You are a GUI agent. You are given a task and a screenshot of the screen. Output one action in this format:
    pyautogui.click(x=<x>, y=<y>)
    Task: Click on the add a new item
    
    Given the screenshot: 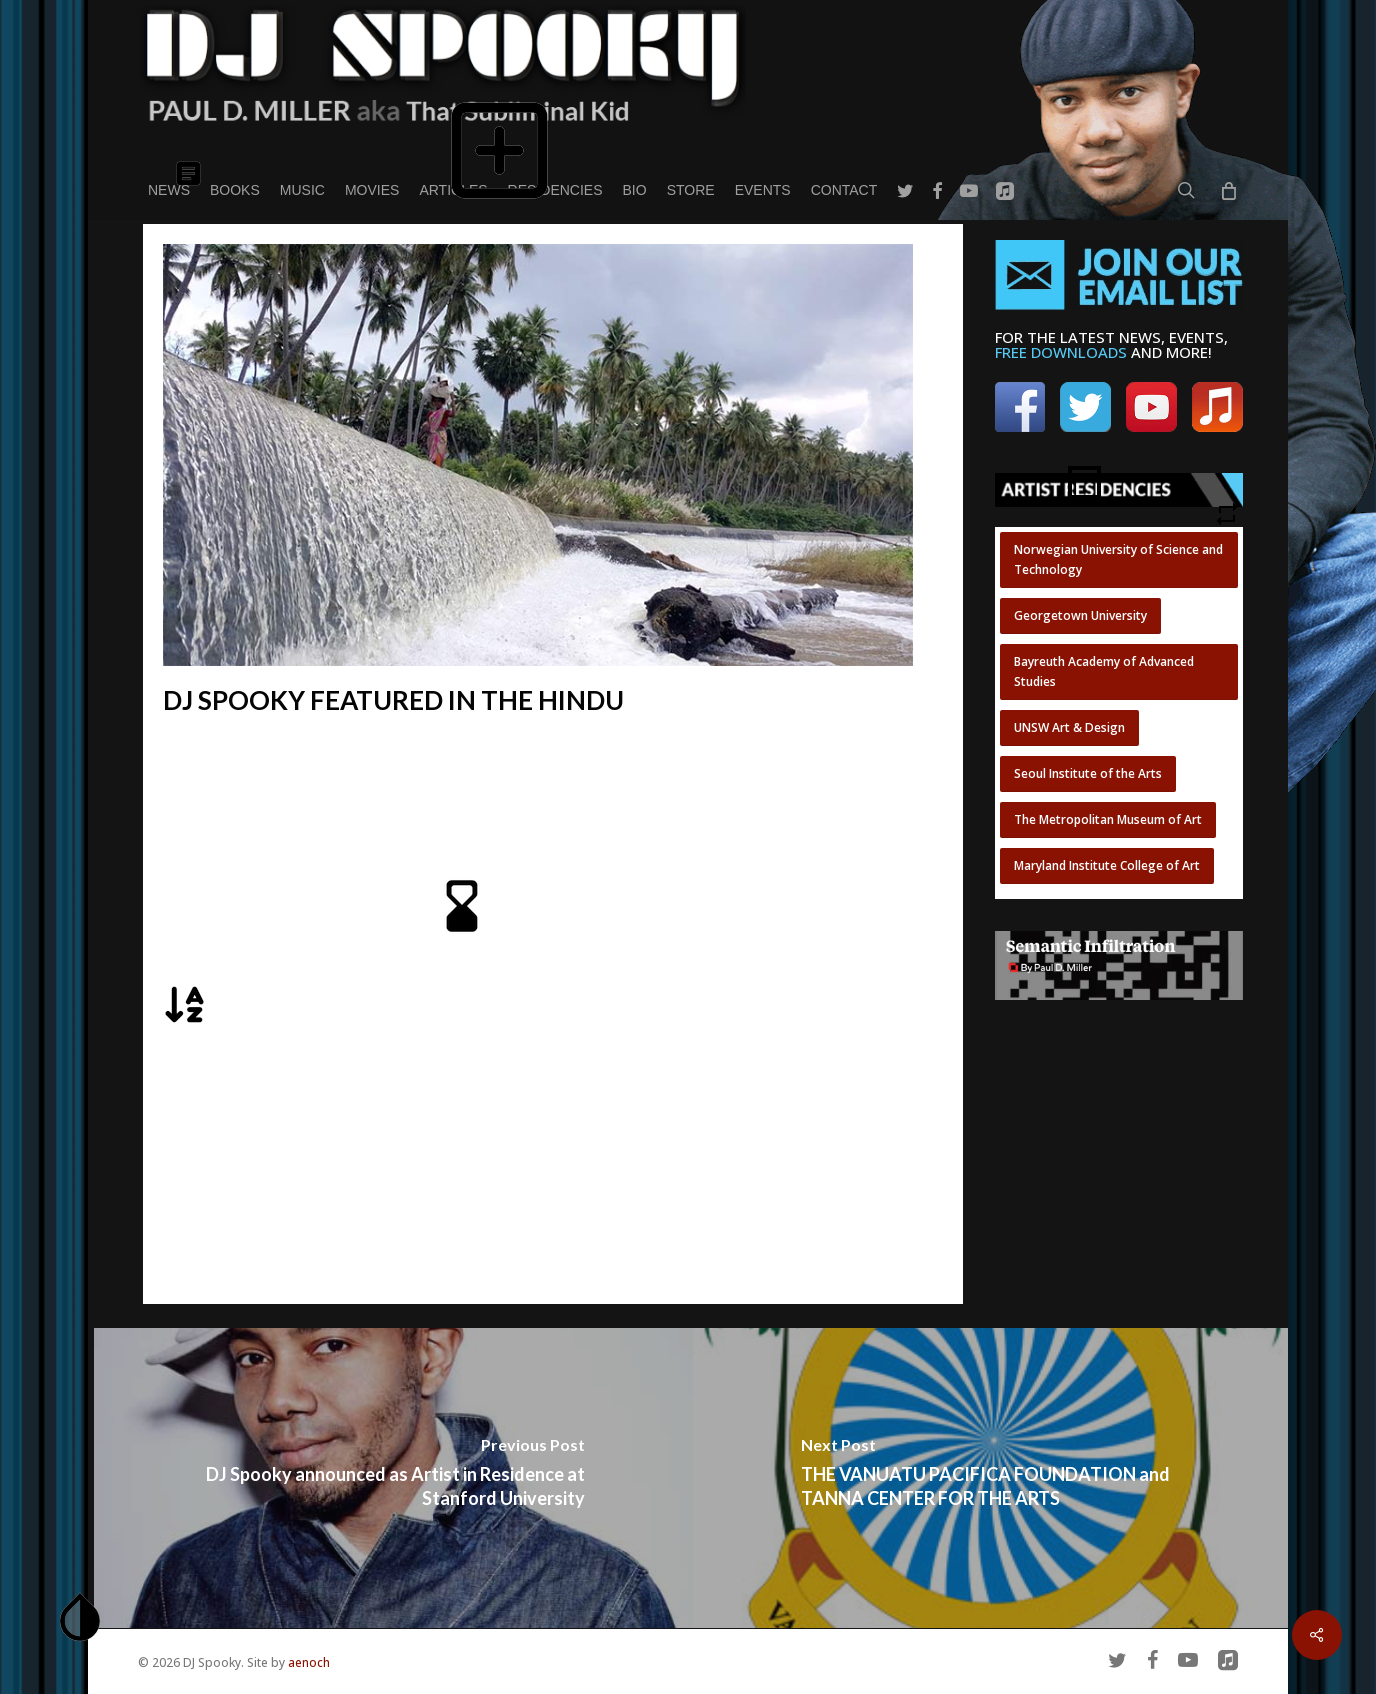 What is the action you would take?
    pyautogui.click(x=499, y=150)
    